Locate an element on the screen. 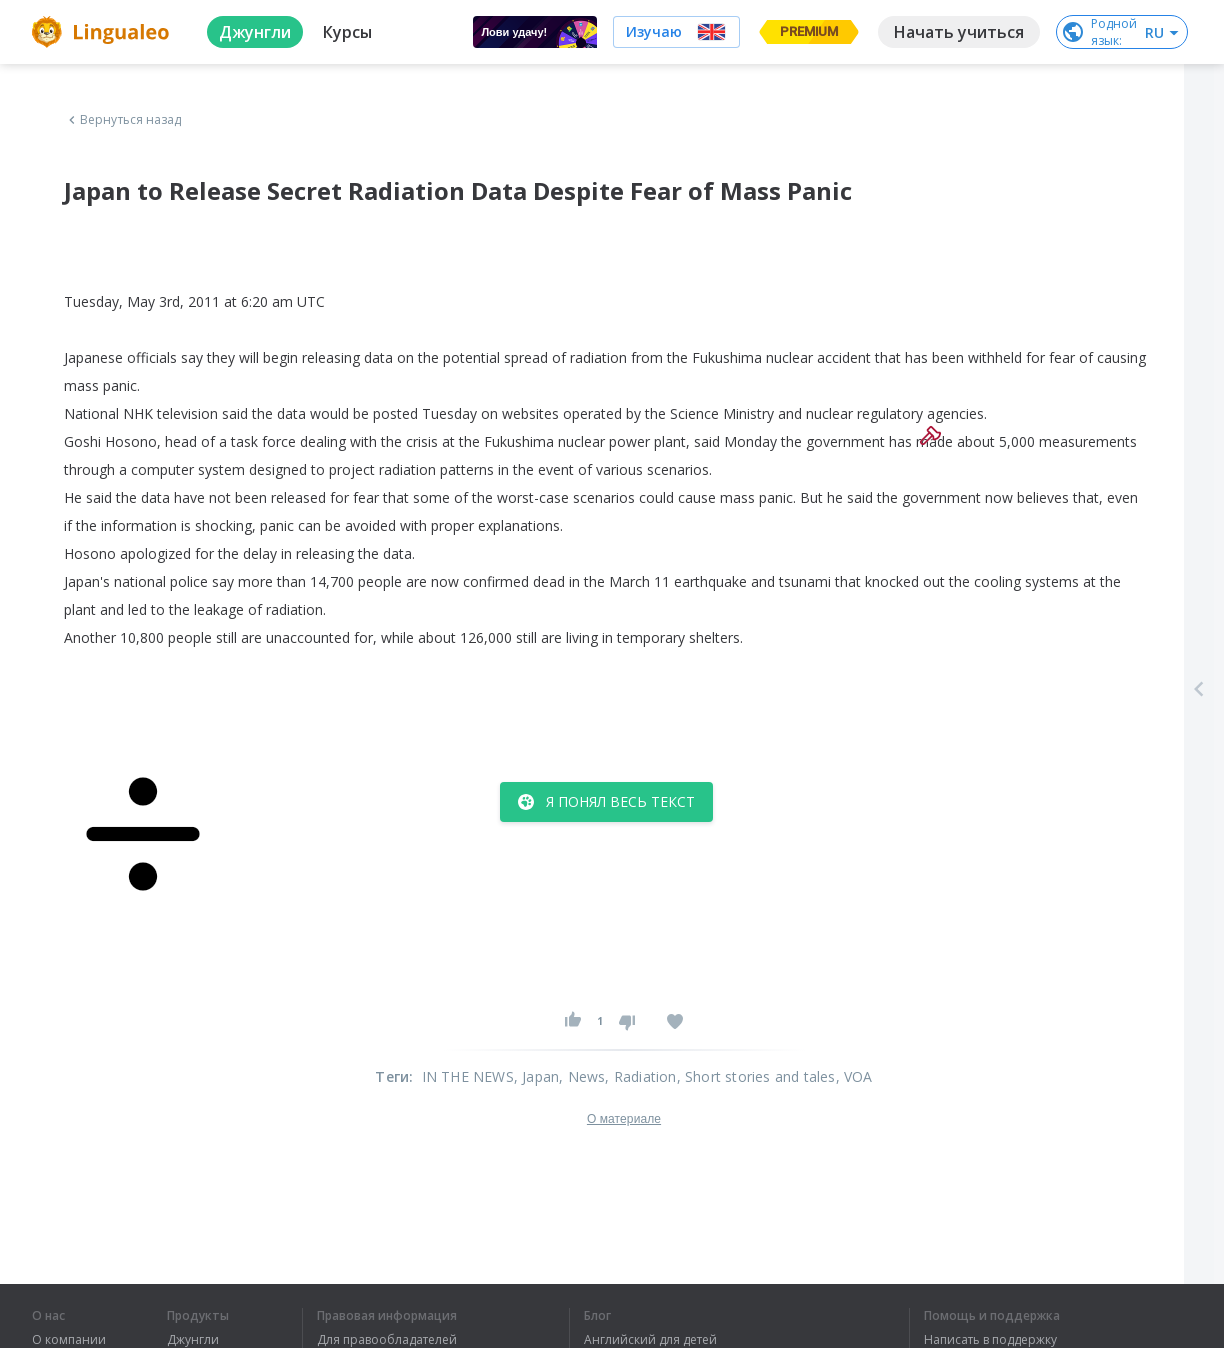 This screenshot has width=1224, height=1348. perform division calculation is located at coordinates (143, 834).